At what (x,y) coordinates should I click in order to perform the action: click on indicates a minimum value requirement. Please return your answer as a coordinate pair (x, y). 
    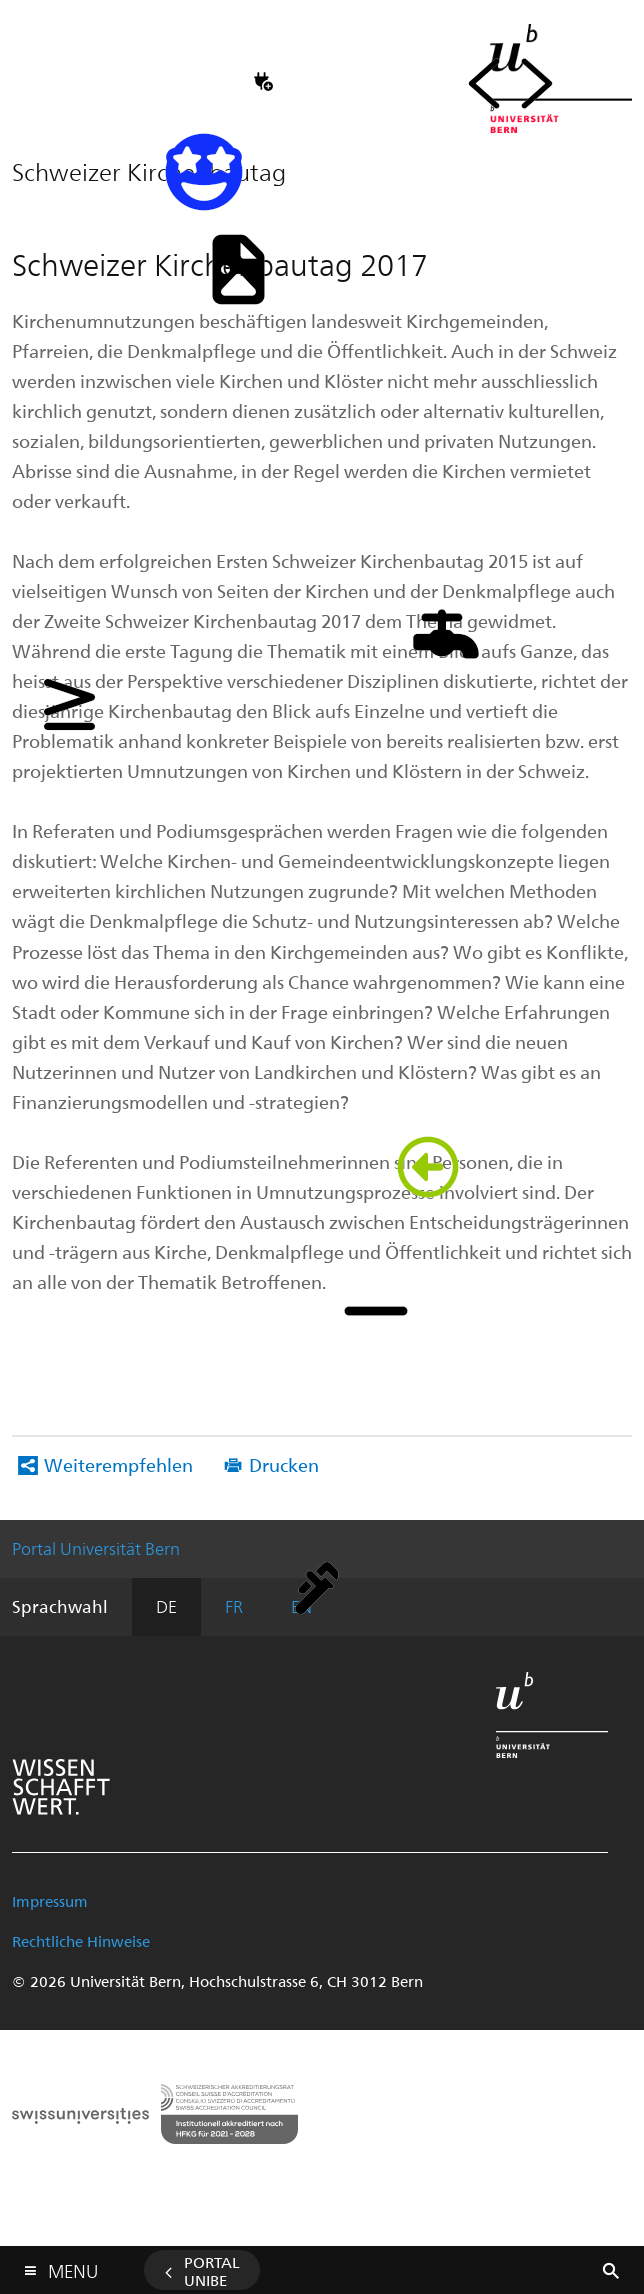
    Looking at the image, I should click on (69, 704).